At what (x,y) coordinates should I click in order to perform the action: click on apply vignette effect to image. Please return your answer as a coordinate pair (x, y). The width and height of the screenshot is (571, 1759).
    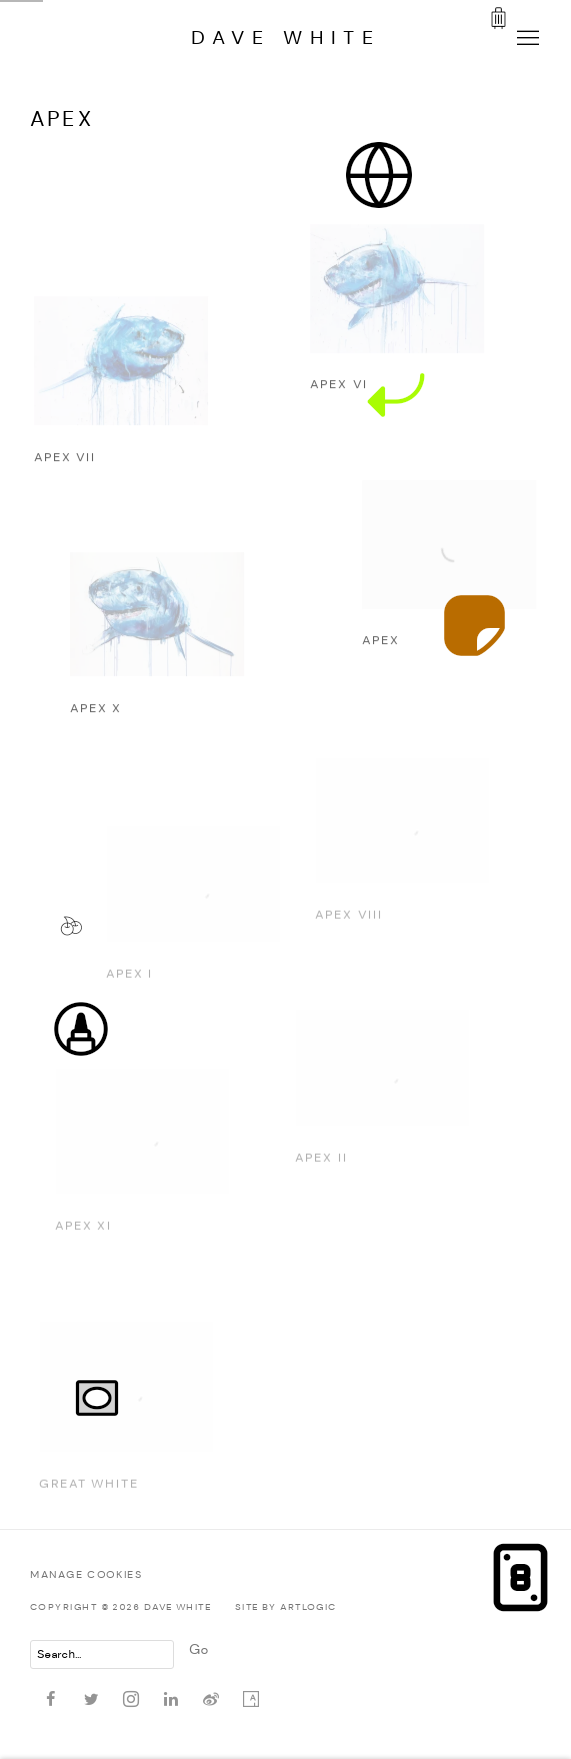
    Looking at the image, I should click on (97, 1398).